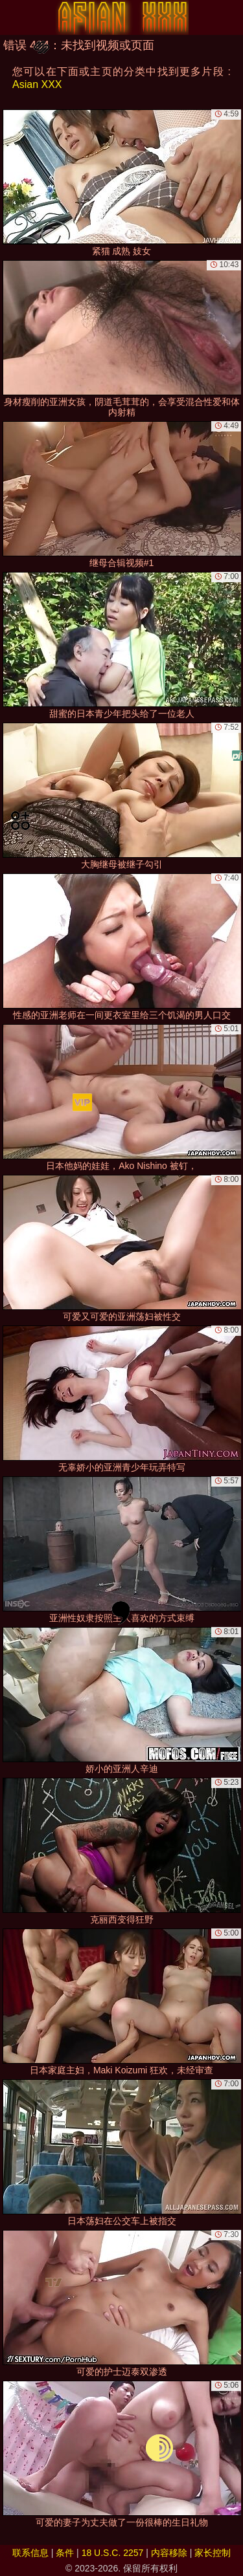 This screenshot has width=243, height=2576. What do you see at coordinates (54, 2282) in the screenshot?
I see `open TradingView app` at bounding box center [54, 2282].